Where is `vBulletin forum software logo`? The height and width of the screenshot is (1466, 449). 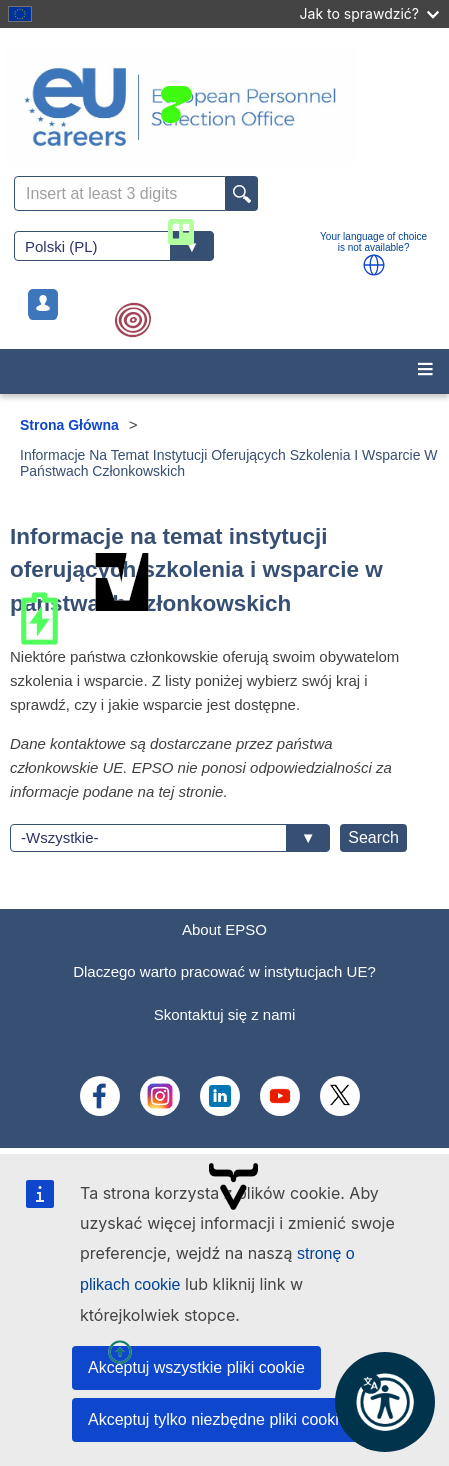 vBulletin forum software logo is located at coordinates (122, 582).